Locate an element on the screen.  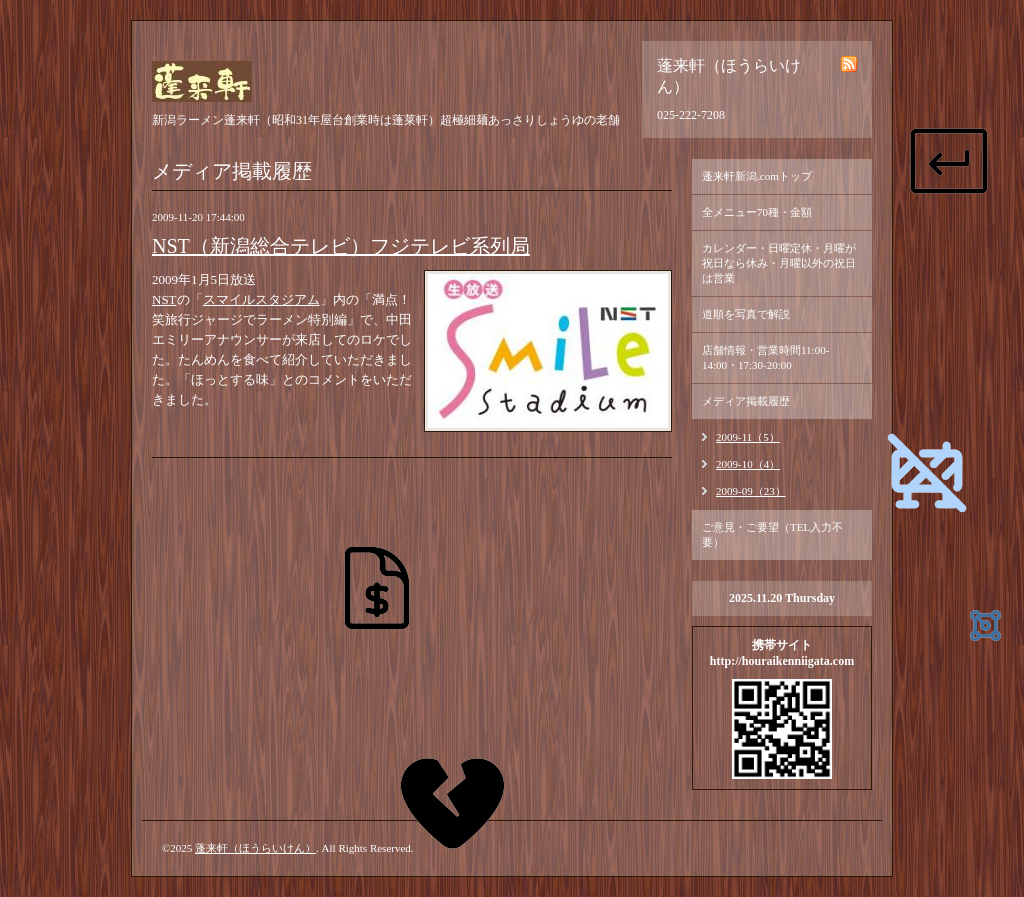
view financial document or invoice is located at coordinates (377, 588).